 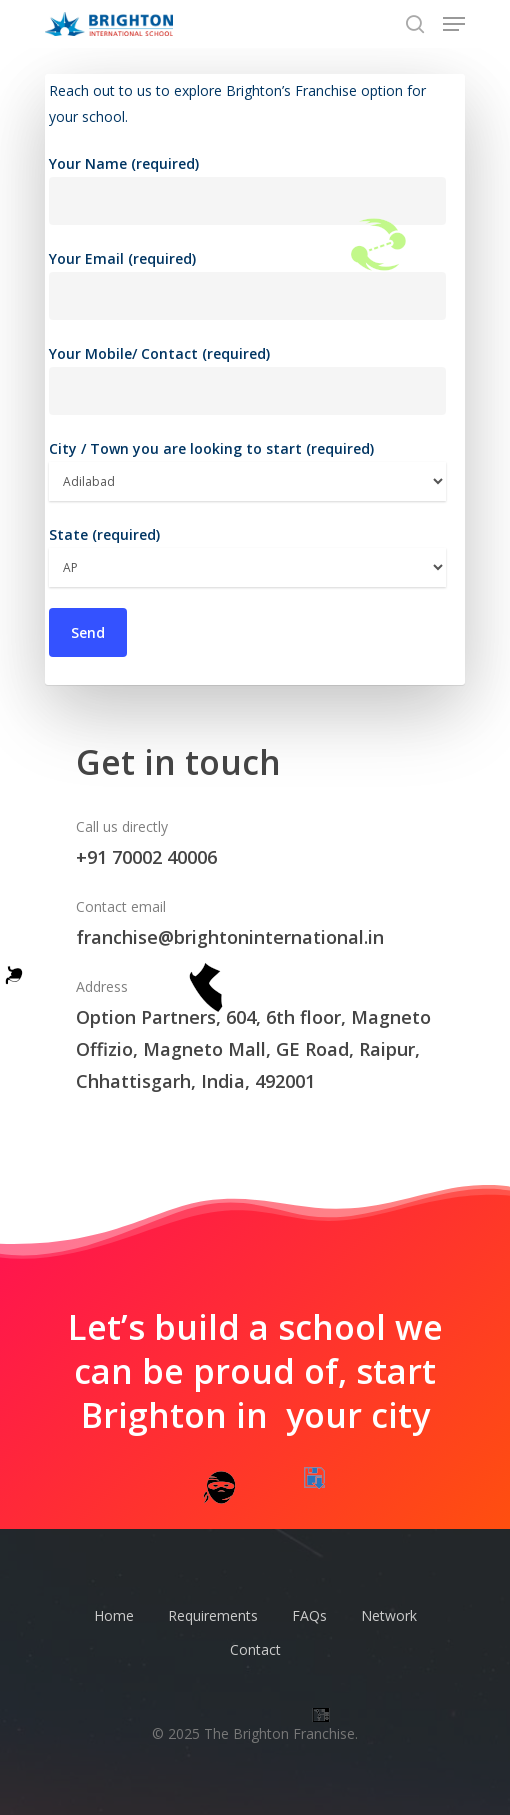 What do you see at coordinates (314, 1477) in the screenshot?
I see `load a saved game or file` at bounding box center [314, 1477].